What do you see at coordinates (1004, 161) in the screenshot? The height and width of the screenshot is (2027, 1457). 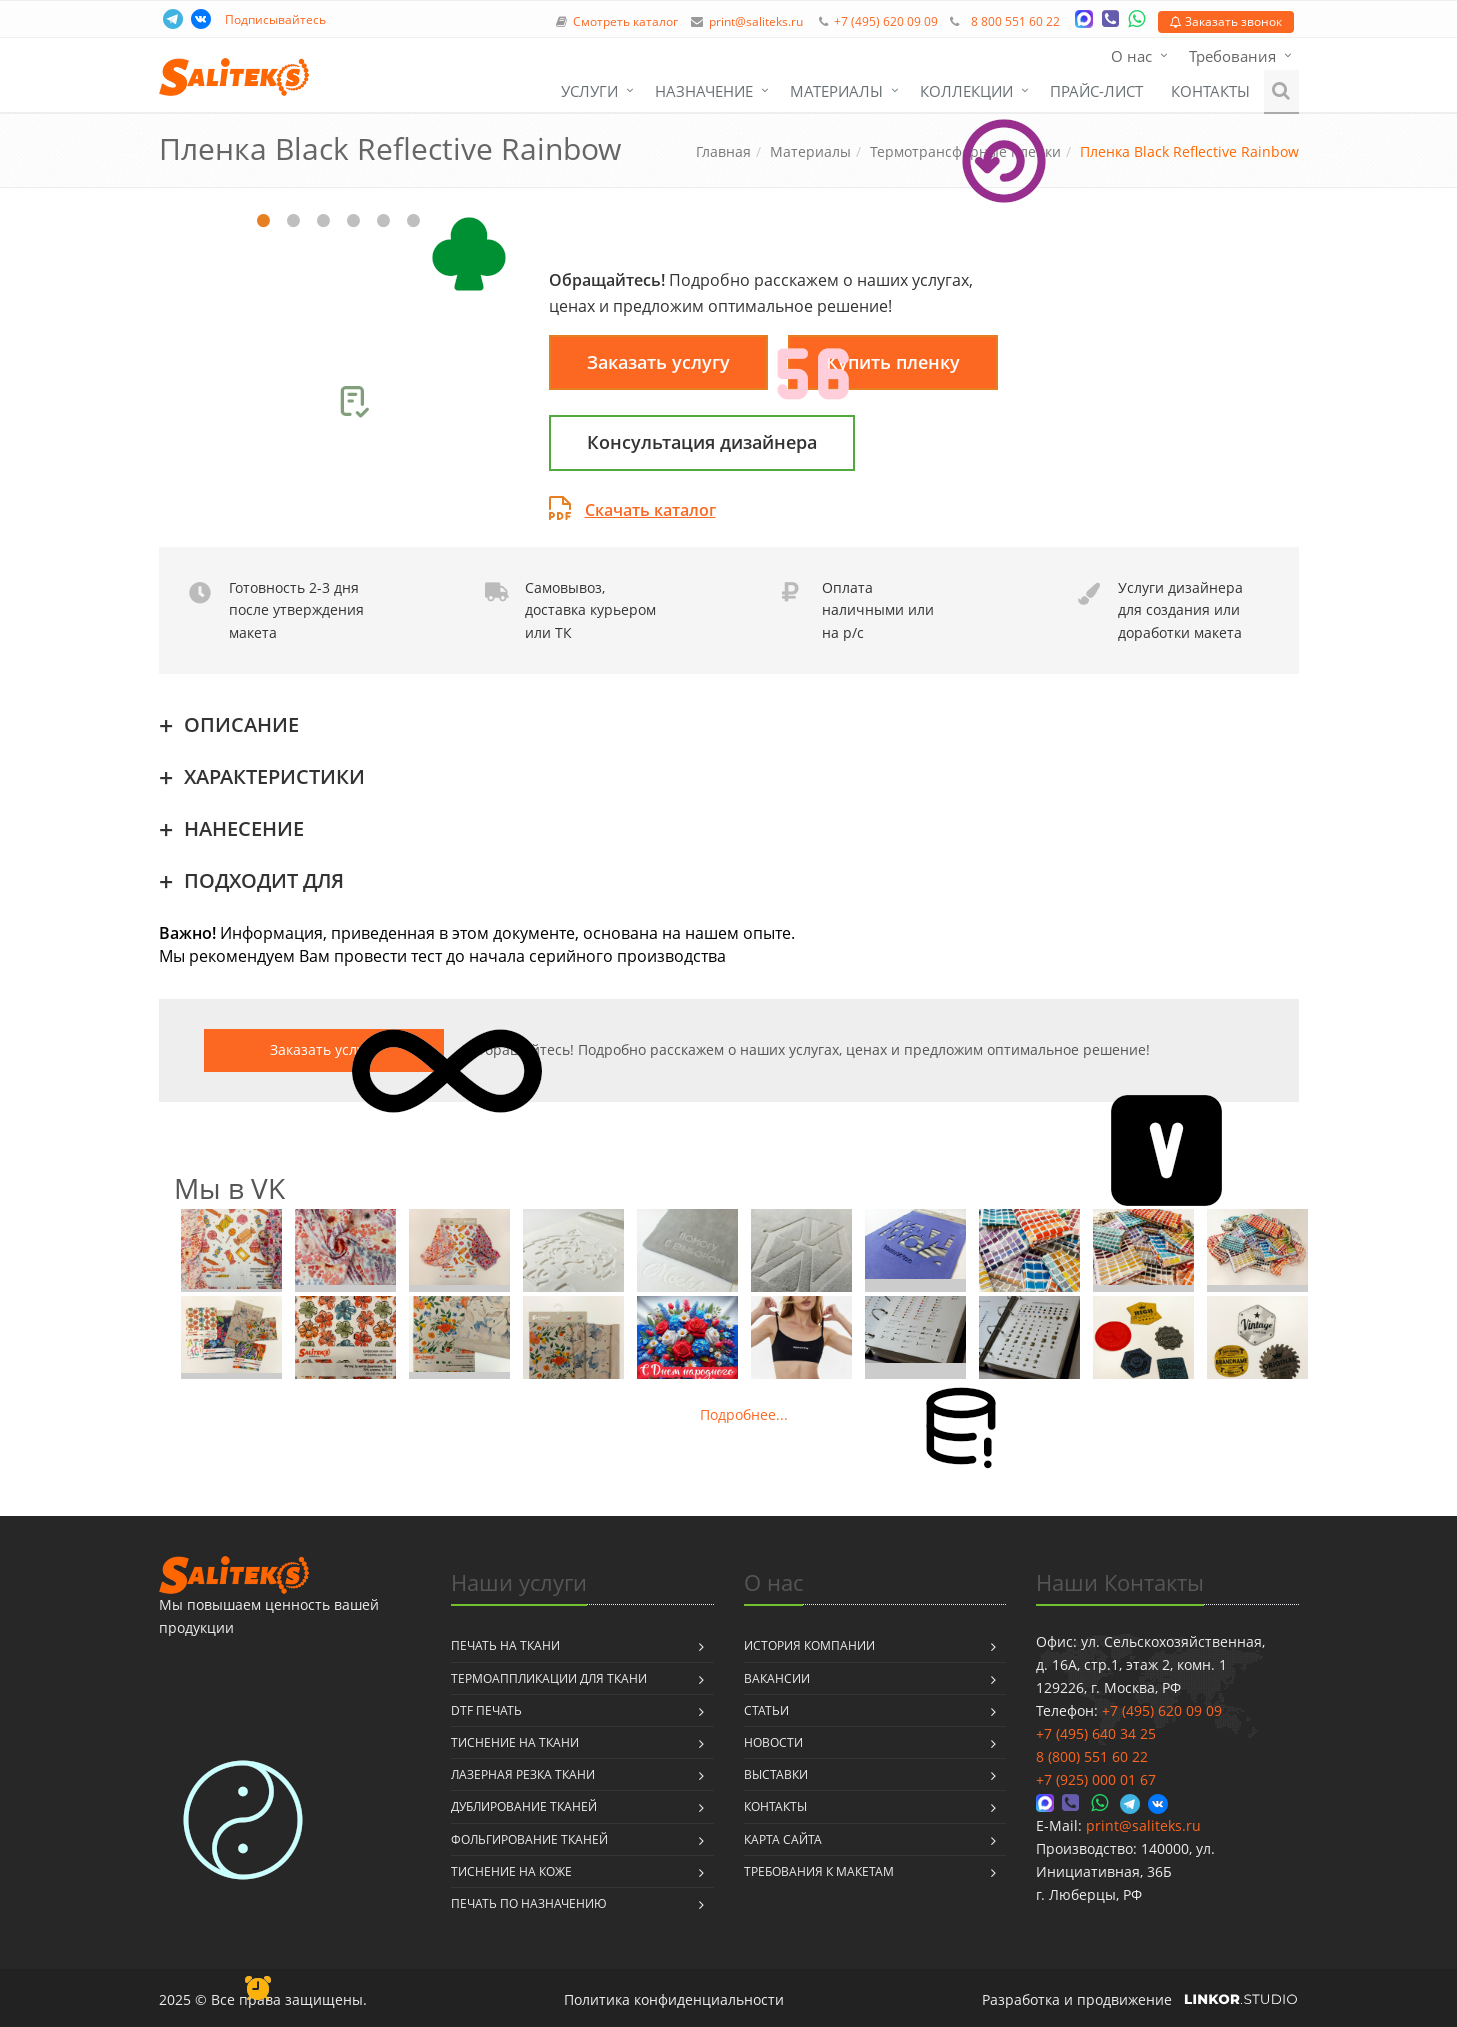 I see `indicates creative commons share-alike license` at bounding box center [1004, 161].